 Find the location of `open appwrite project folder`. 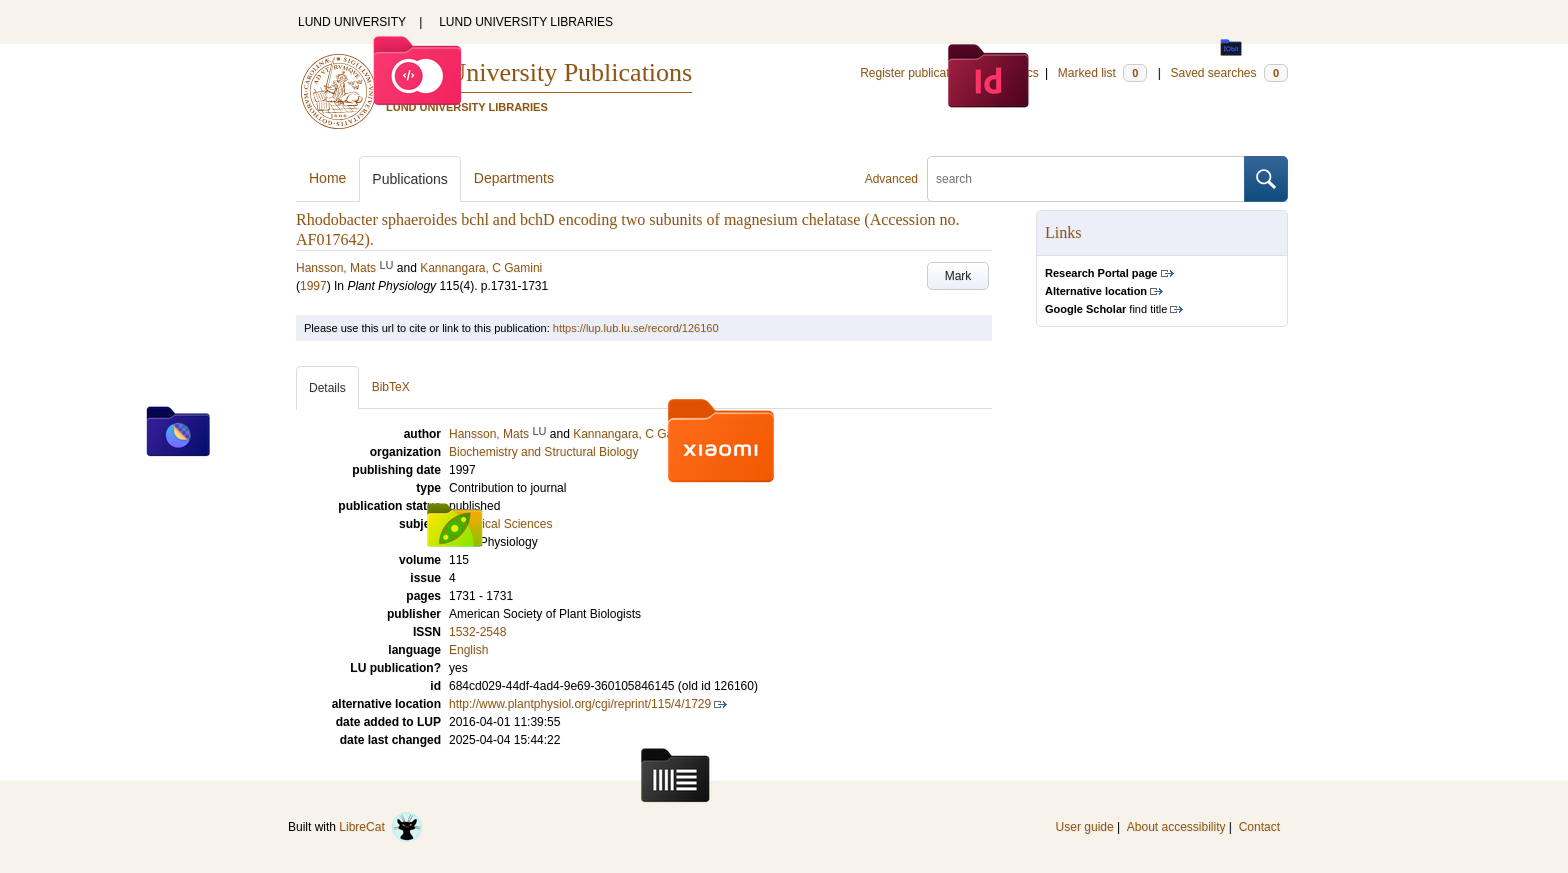

open appwrite project folder is located at coordinates (417, 73).